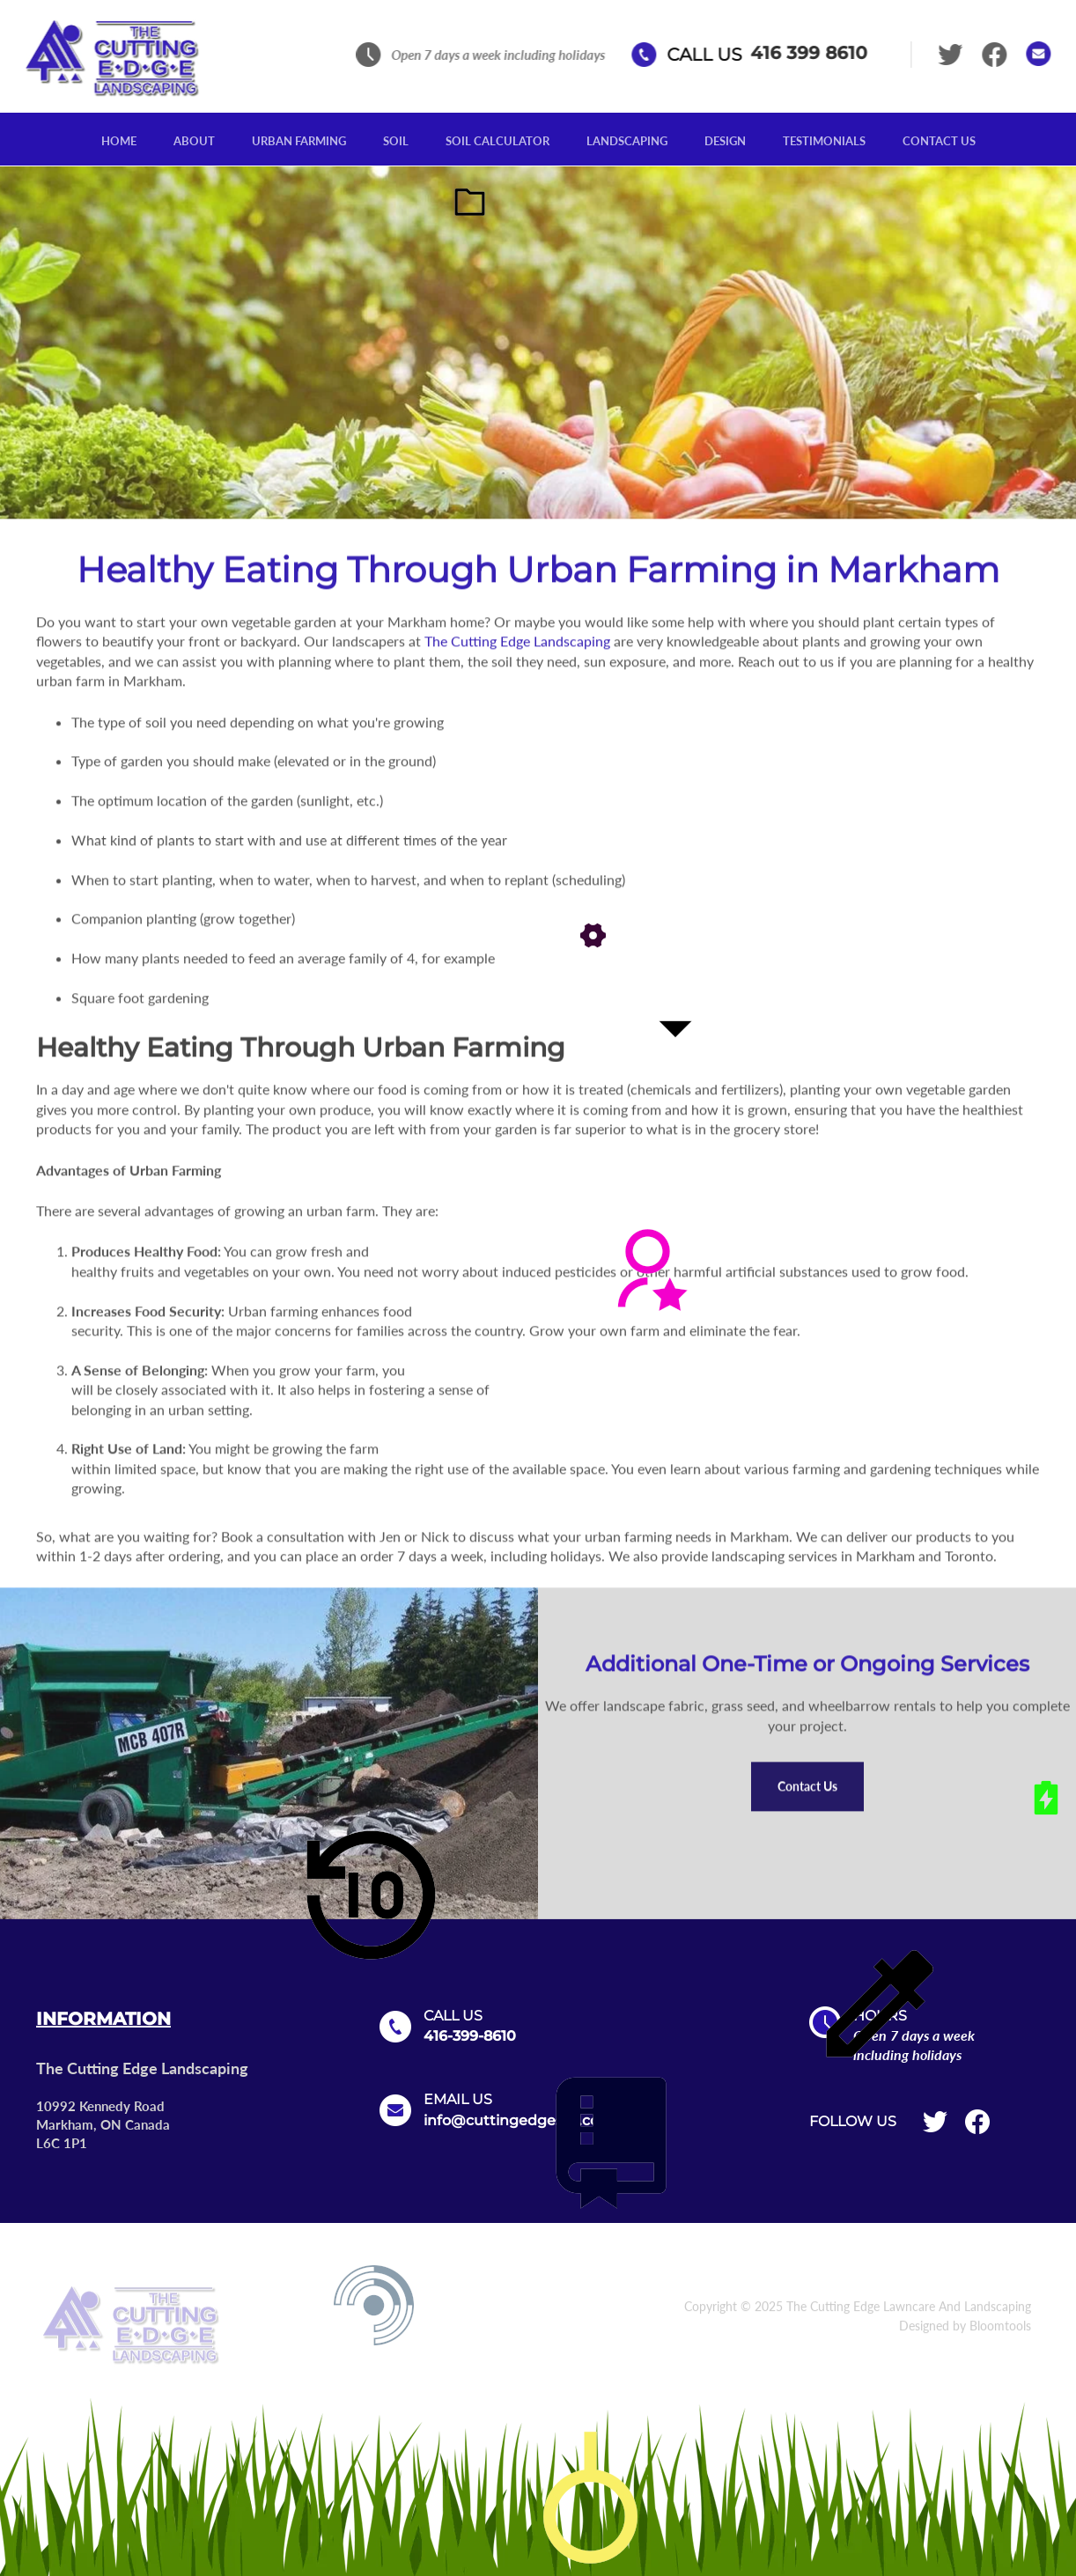 Image resolution: width=1076 pixels, height=2576 pixels. What do you see at coordinates (675, 1027) in the screenshot?
I see `expand dropdown menu` at bounding box center [675, 1027].